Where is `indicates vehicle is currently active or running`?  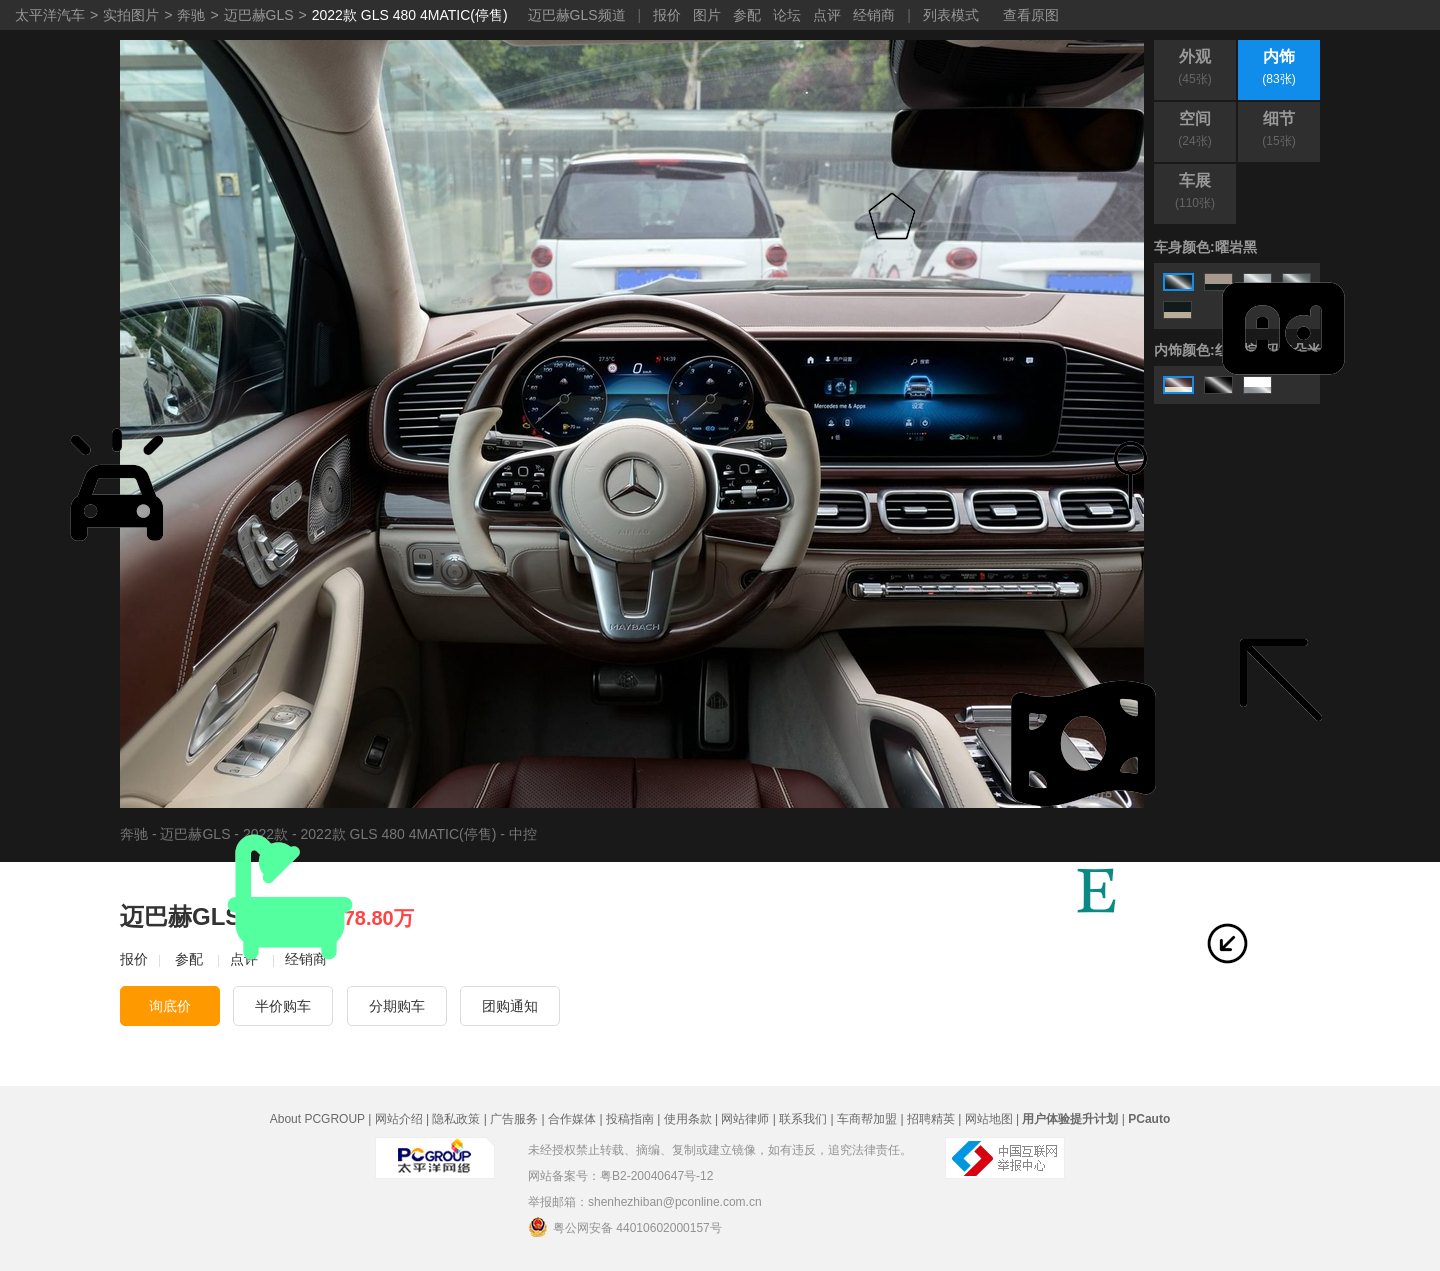 indicates vehicle is currently active or running is located at coordinates (117, 488).